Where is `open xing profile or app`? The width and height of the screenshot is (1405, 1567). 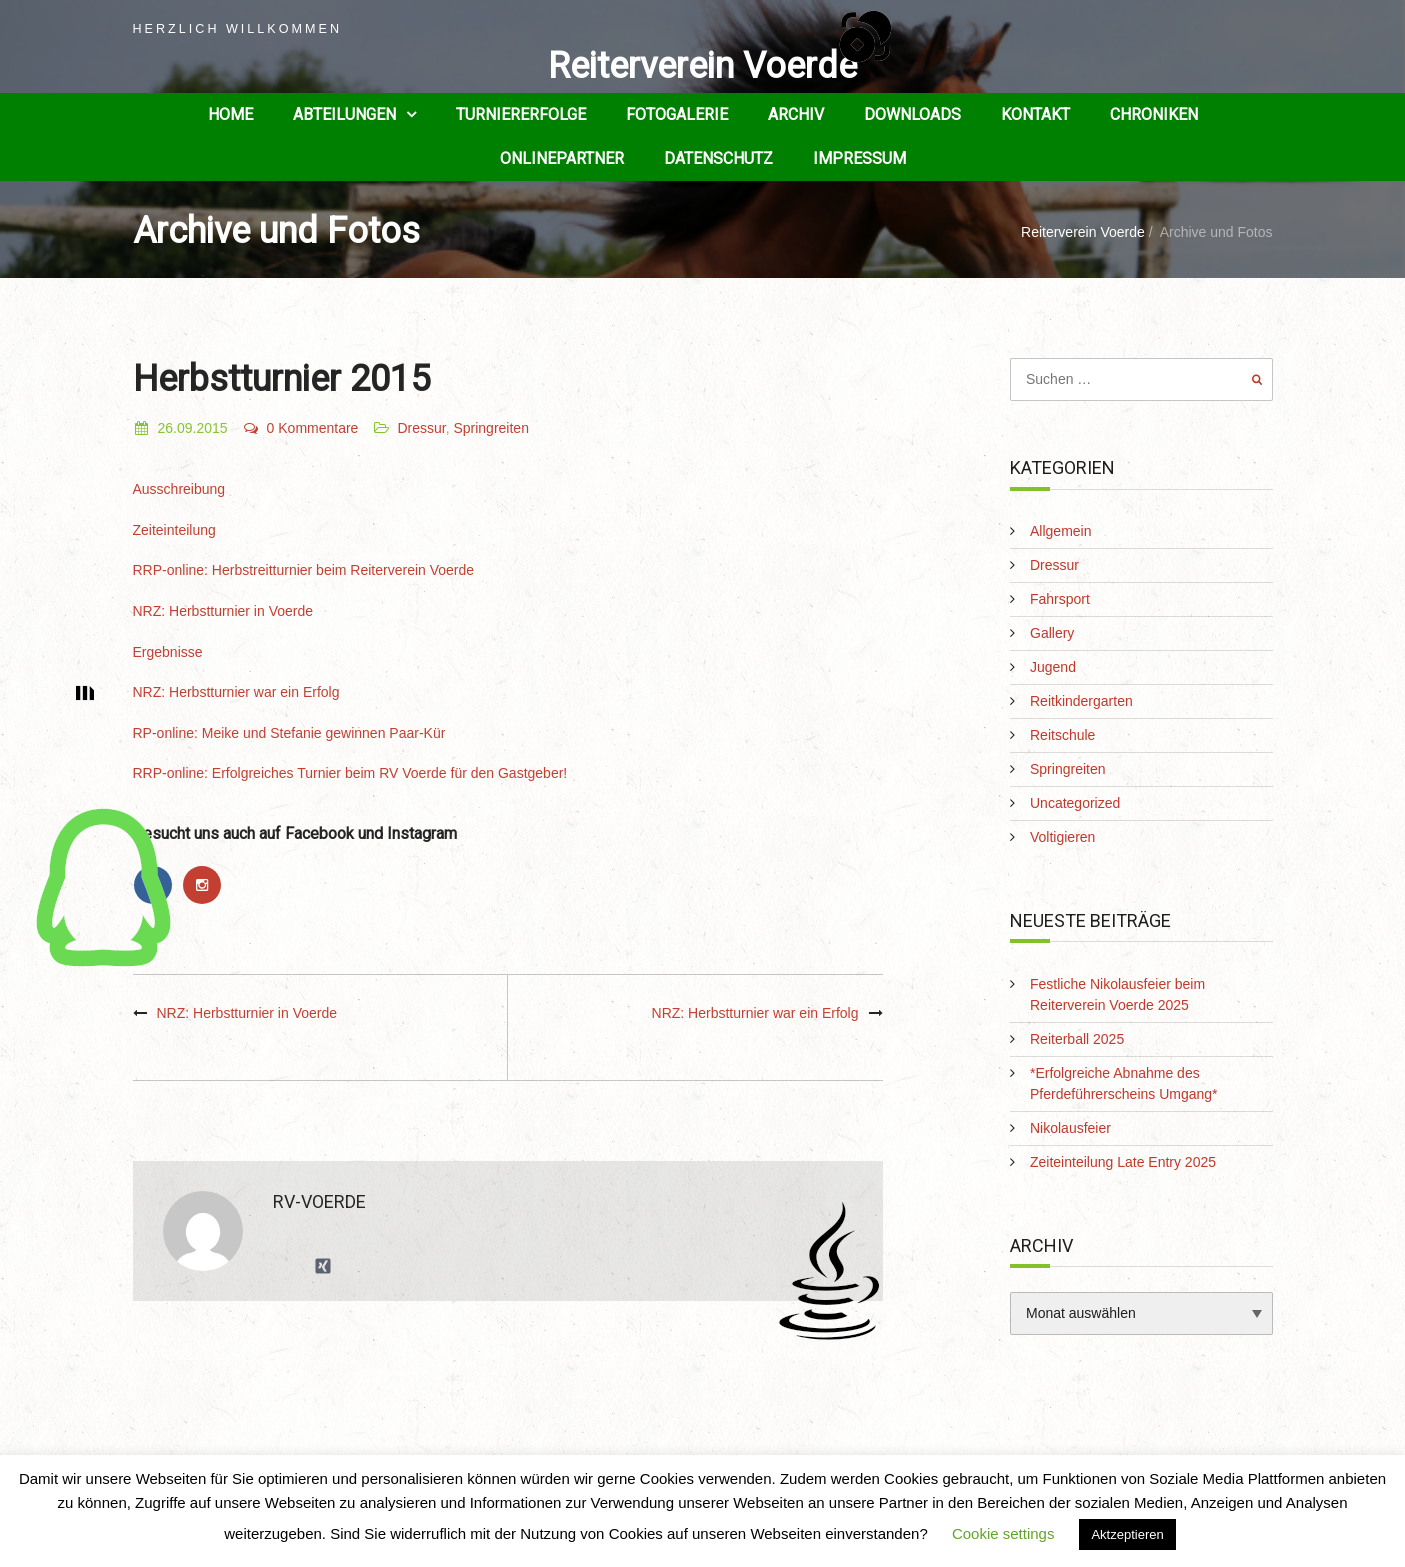
open xing profile or app is located at coordinates (323, 1266).